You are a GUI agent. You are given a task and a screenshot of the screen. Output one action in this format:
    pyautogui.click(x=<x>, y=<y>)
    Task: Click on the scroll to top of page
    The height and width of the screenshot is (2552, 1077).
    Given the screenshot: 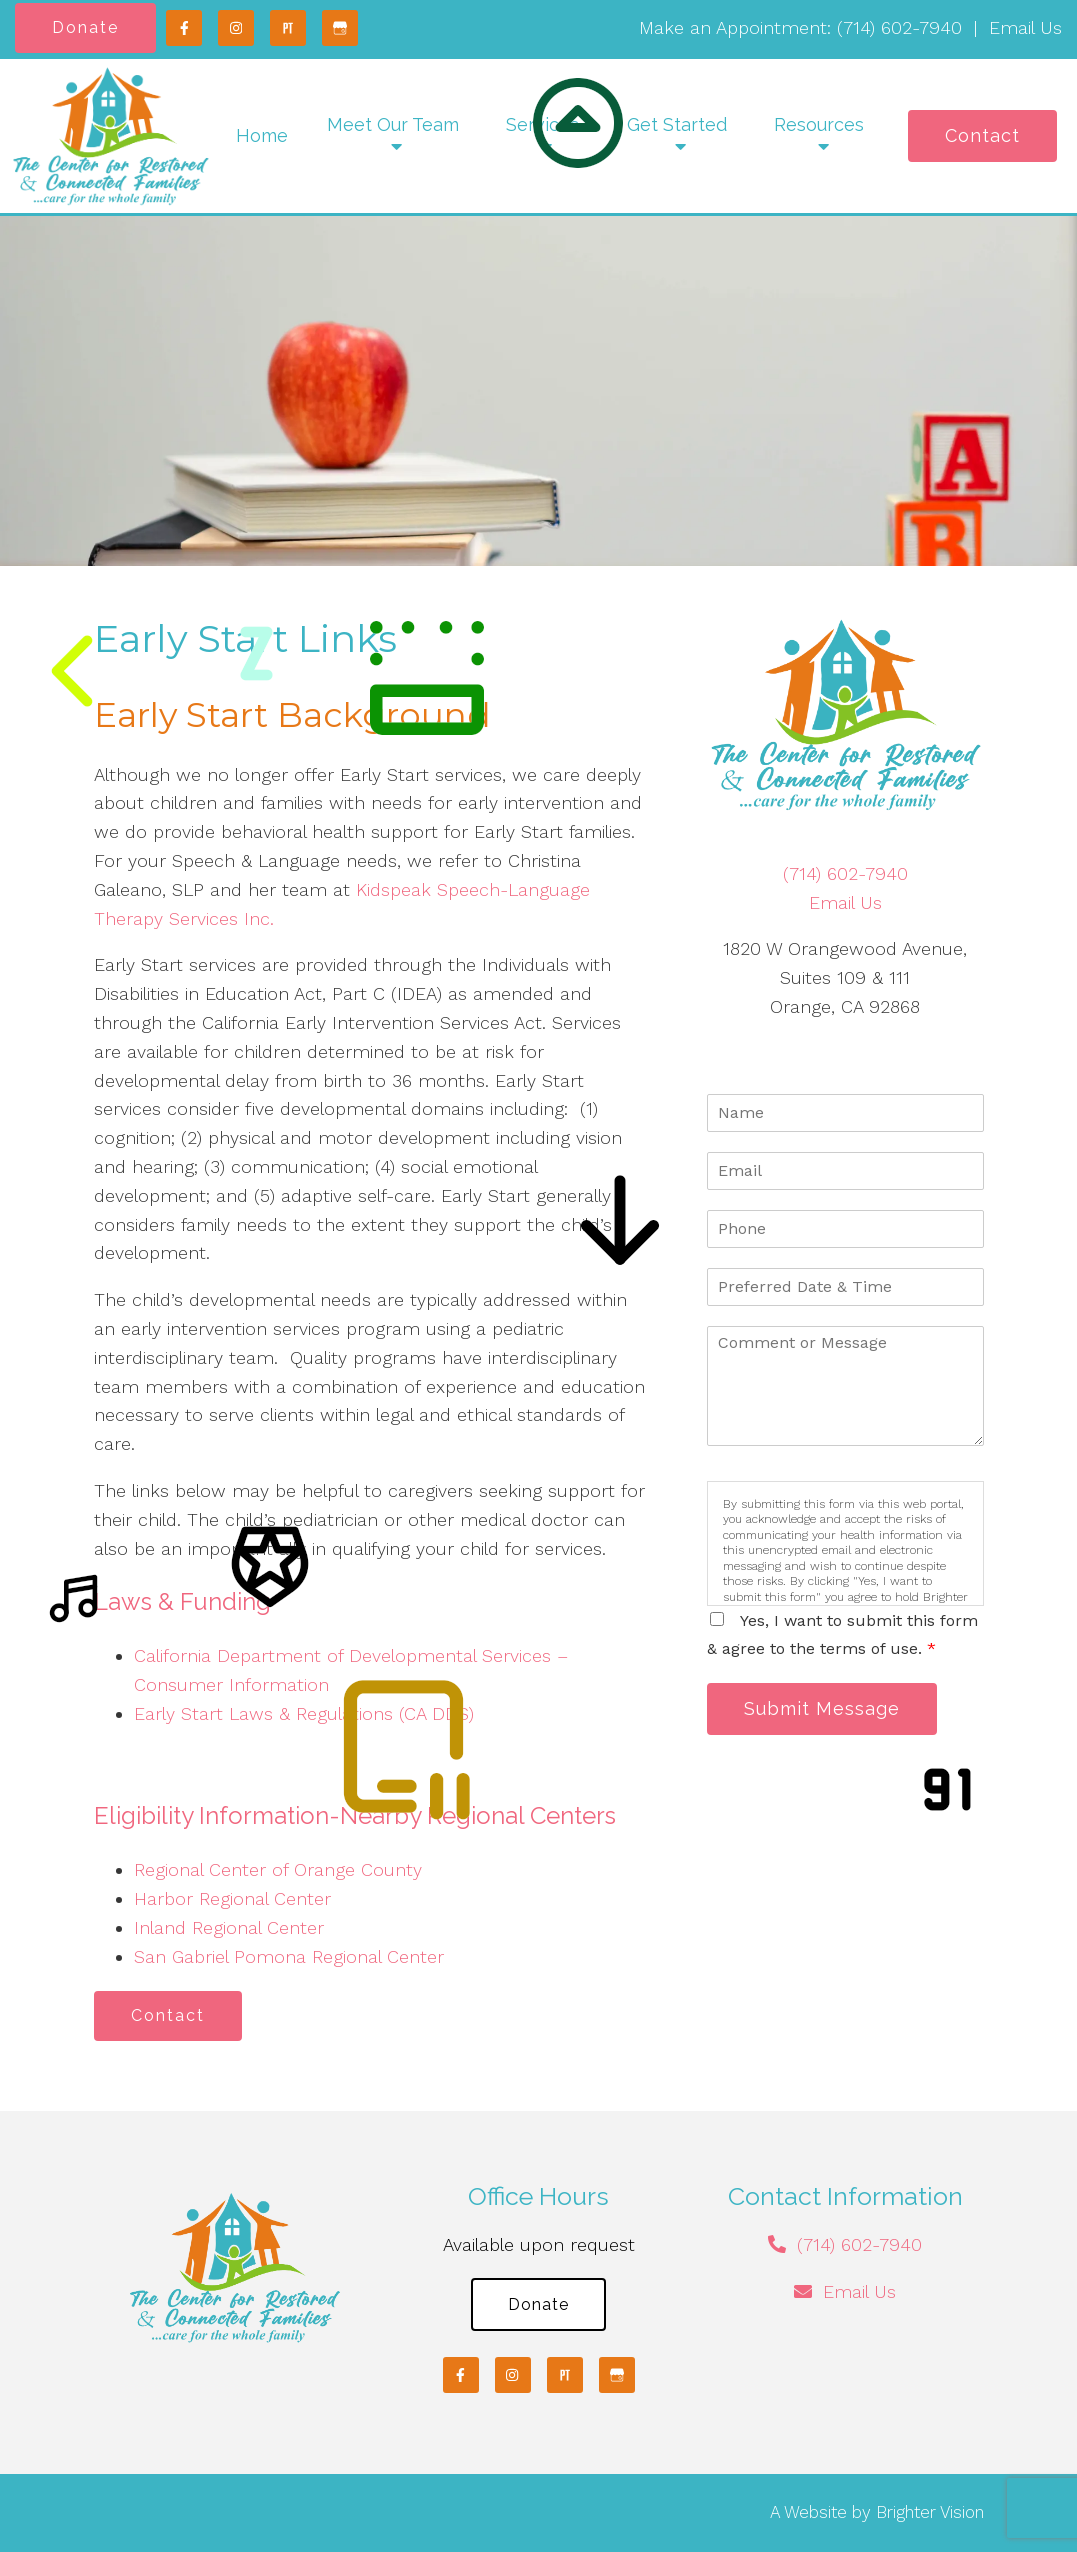 What is the action you would take?
    pyautogui.click(x=578, y=123)
    